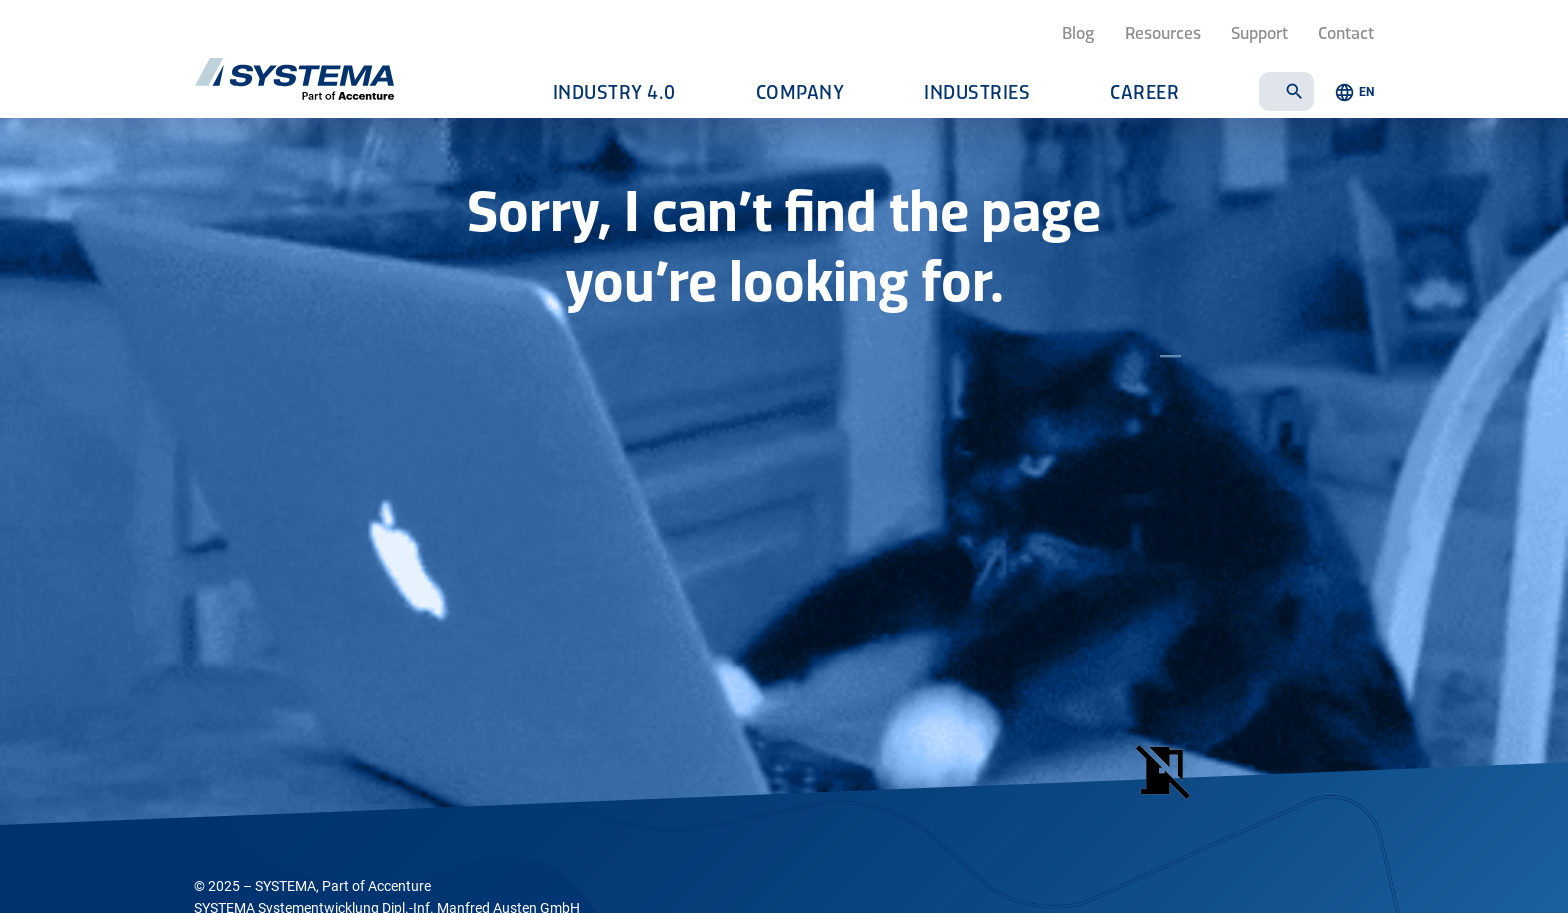  I want to click on insert a horizontal divider line, so click(1170, 356).